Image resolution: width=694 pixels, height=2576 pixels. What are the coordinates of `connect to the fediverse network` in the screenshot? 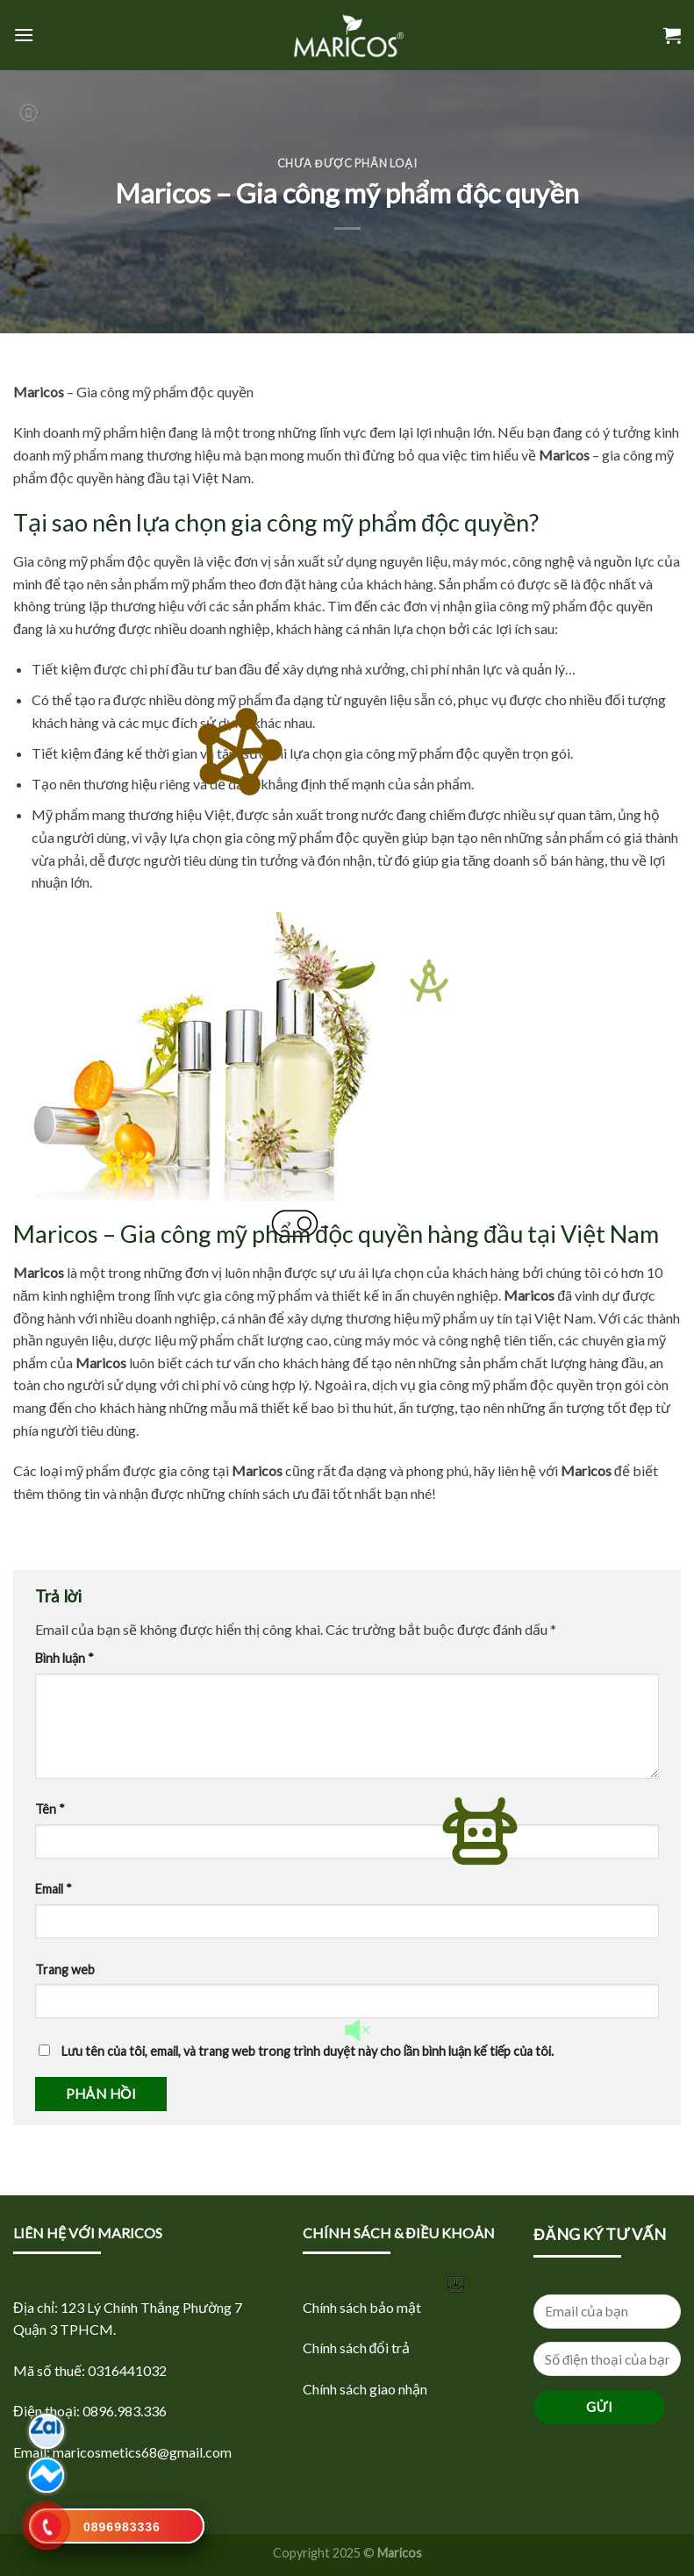 It's located at (239, 752).